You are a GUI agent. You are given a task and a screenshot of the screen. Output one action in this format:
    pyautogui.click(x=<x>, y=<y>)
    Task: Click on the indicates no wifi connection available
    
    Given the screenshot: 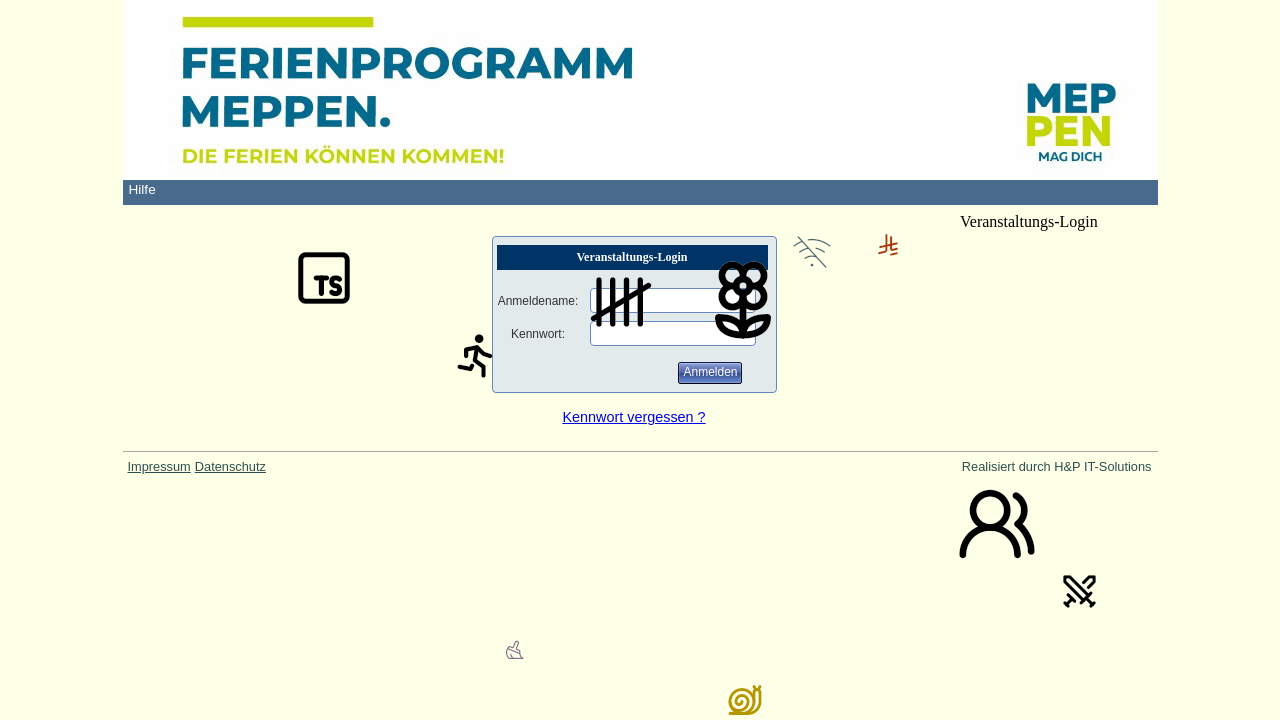 What is the action you would take?
    pyautogui.click(x=812, y=252)
    